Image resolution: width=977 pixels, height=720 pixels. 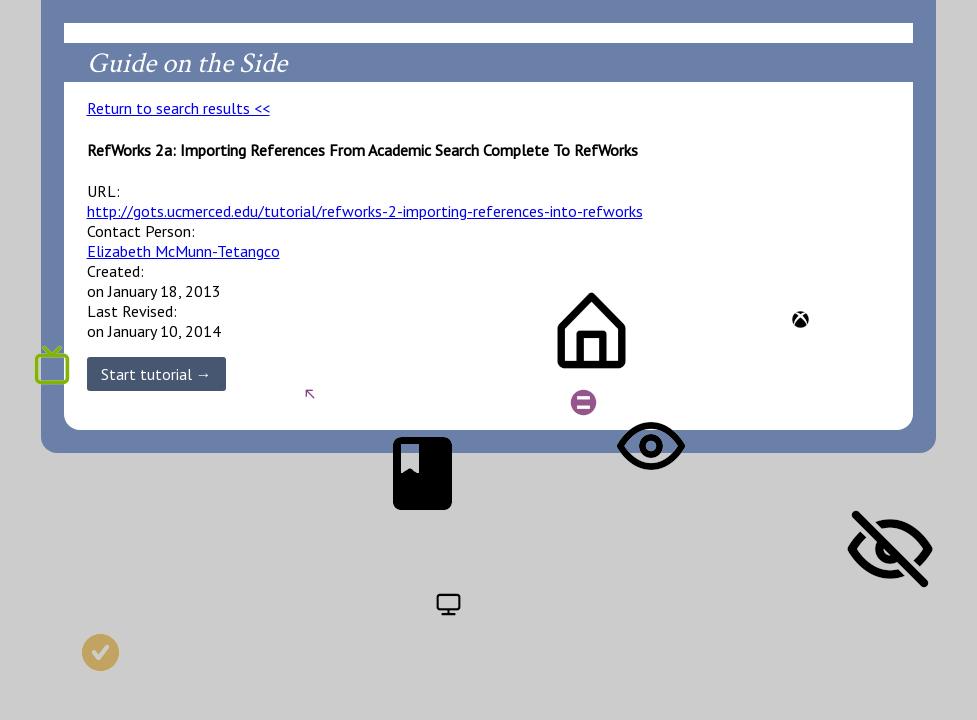 What do you see at coordinates (591, 330) in the screenshot?
I see `navigate to home screen` at bounding box center [591, 330].